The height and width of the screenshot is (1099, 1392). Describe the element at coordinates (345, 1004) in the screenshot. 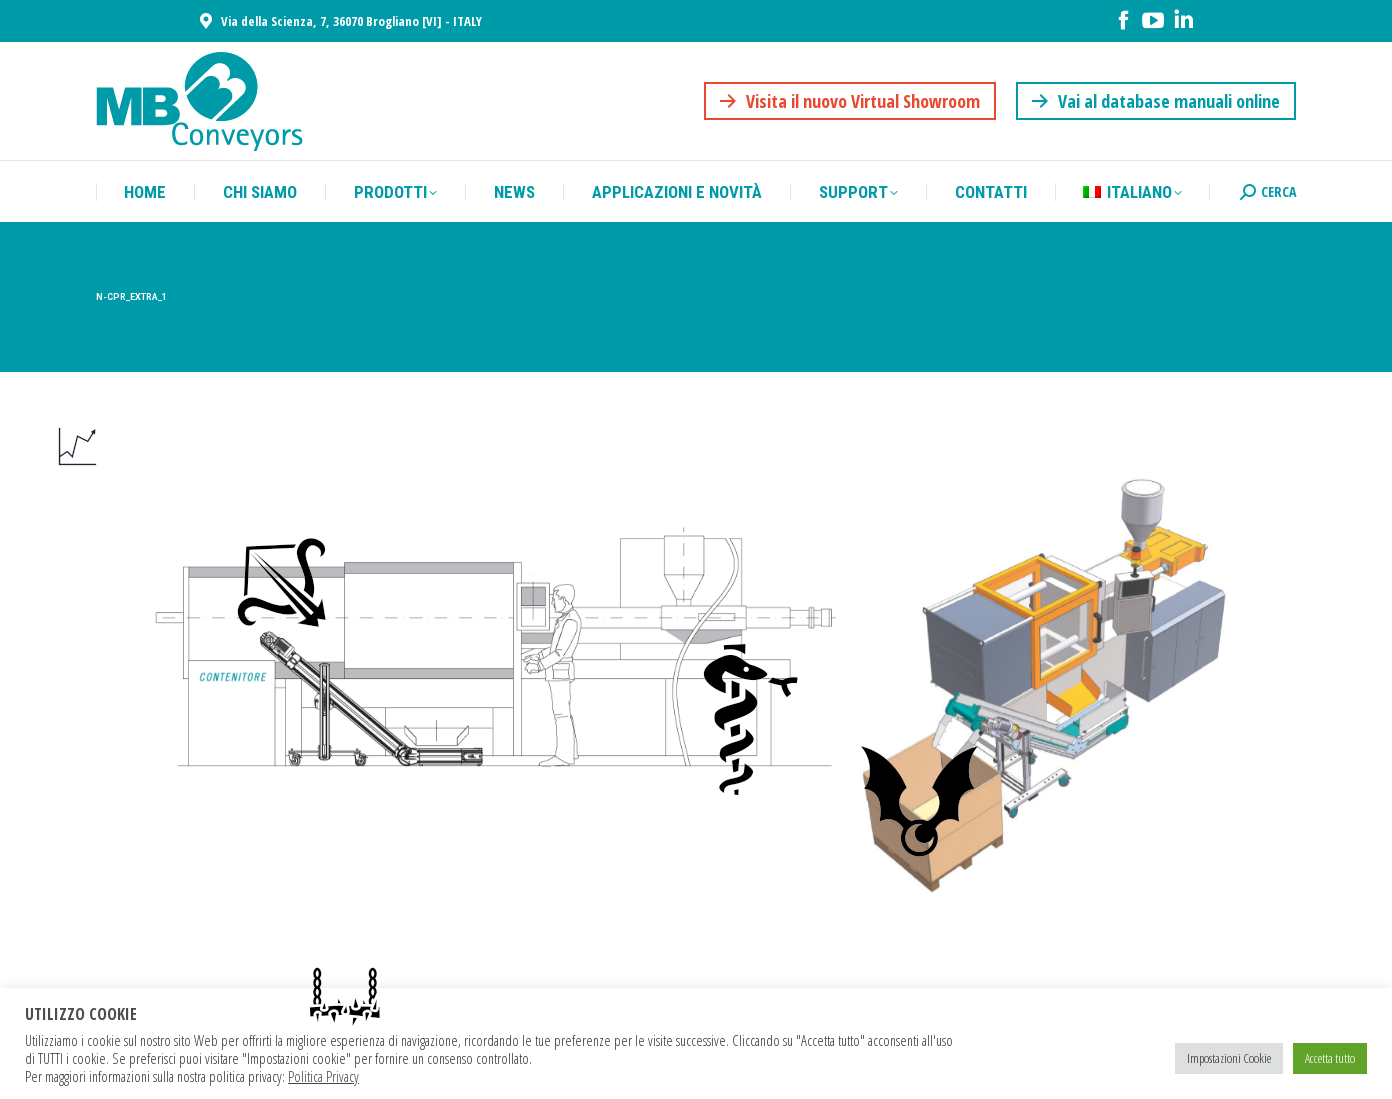

I see `select spiked trunk trap or obstacle` at that location.